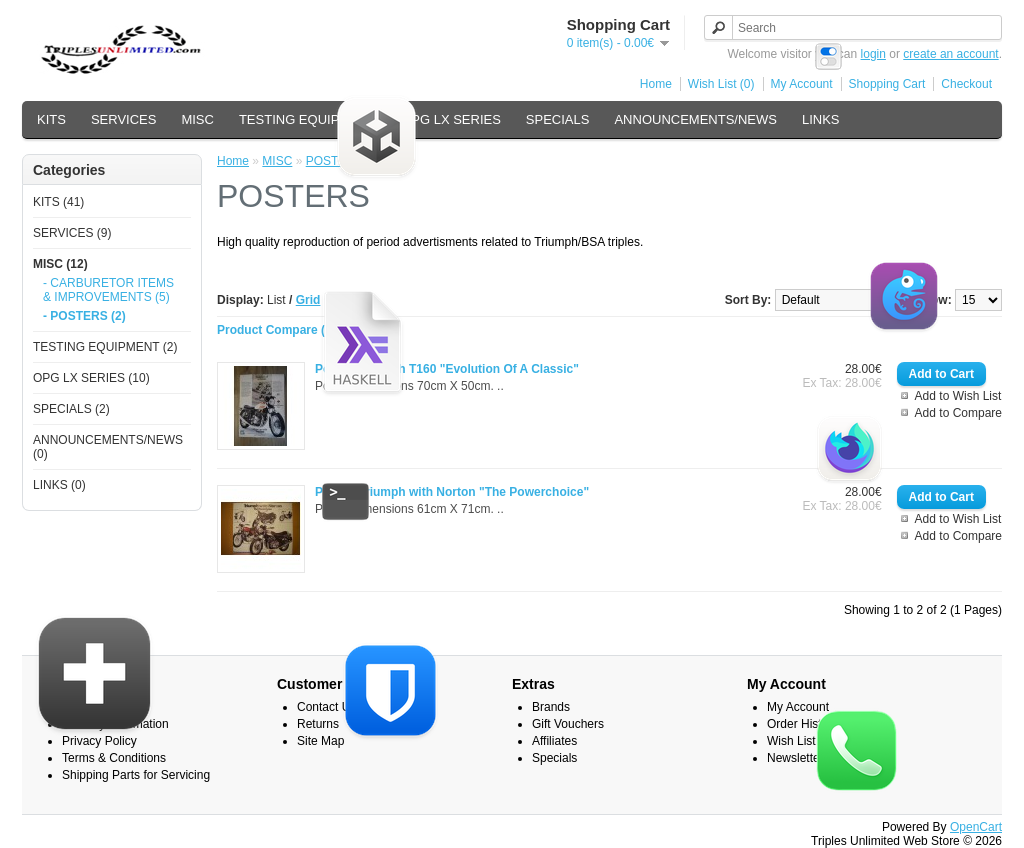 Image resolution: width=1024 pixels, height=848 pixels. I want to click on open firefox nightly browser, so click(849, 448).